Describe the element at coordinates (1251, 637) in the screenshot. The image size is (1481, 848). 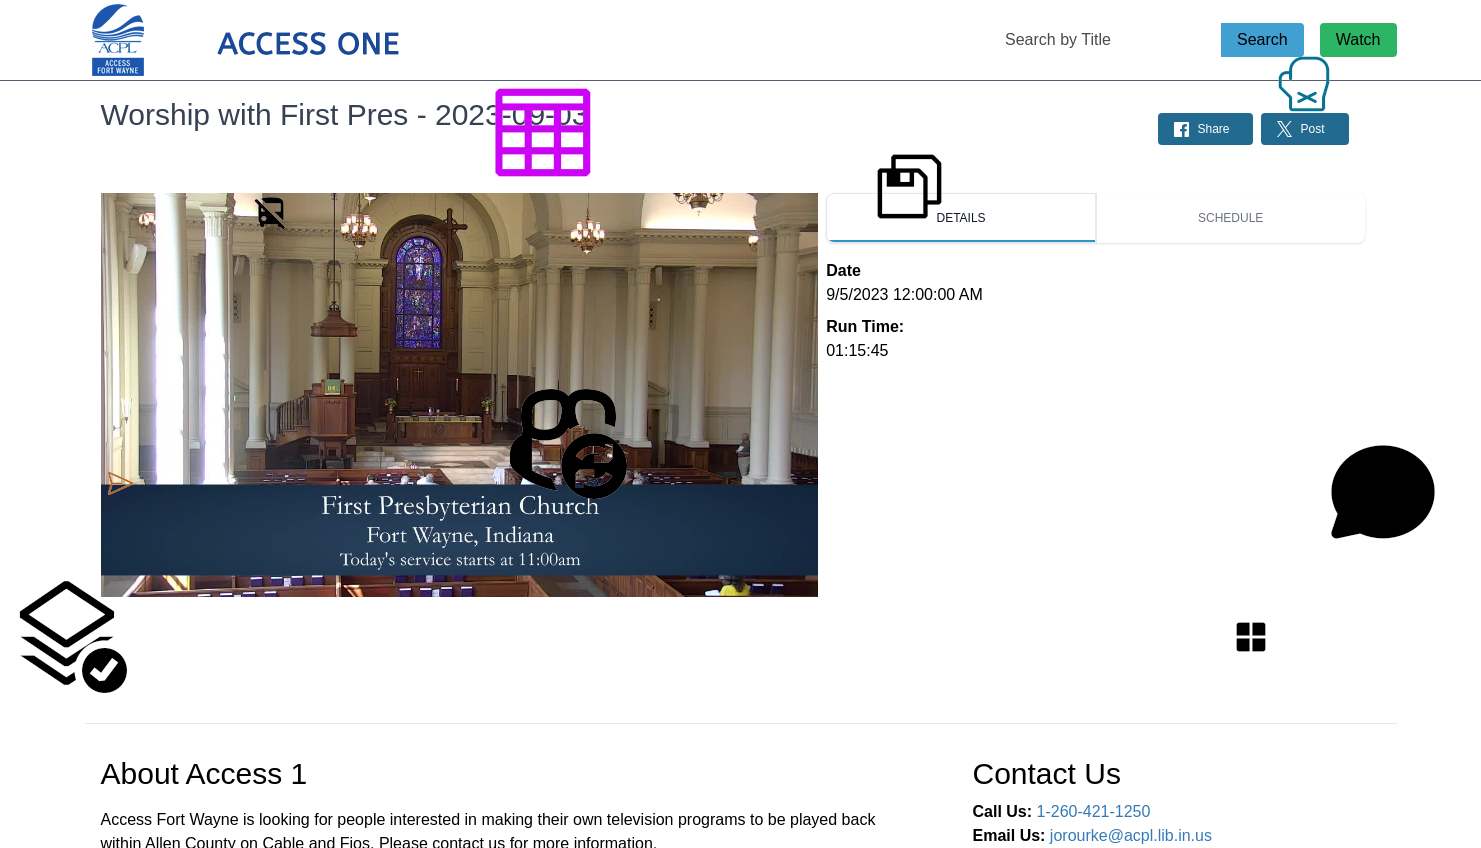
I see `view items in grid layout` at that location.